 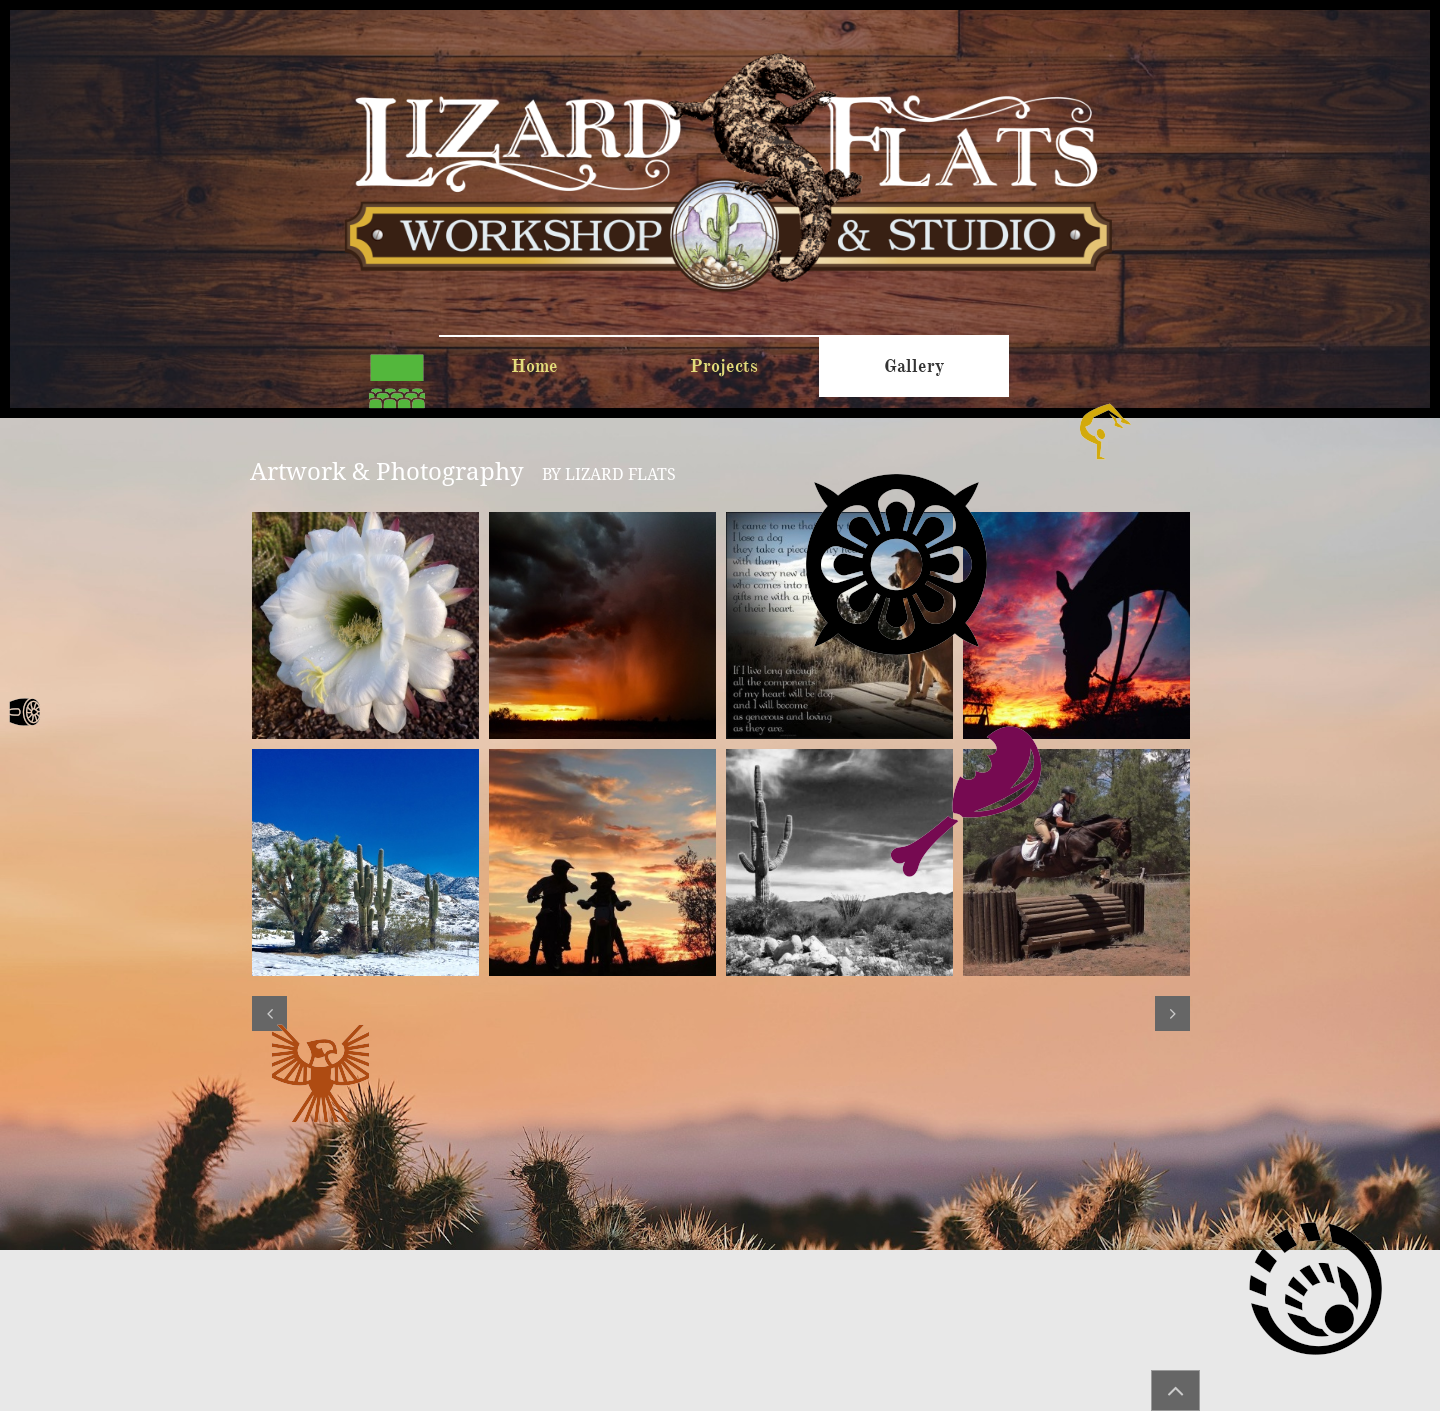 What do you see at coordinates (1315, 1288) in the screenshot?
I see `activate sonic or speed boost ability` at bounding box center [1315, 1288].